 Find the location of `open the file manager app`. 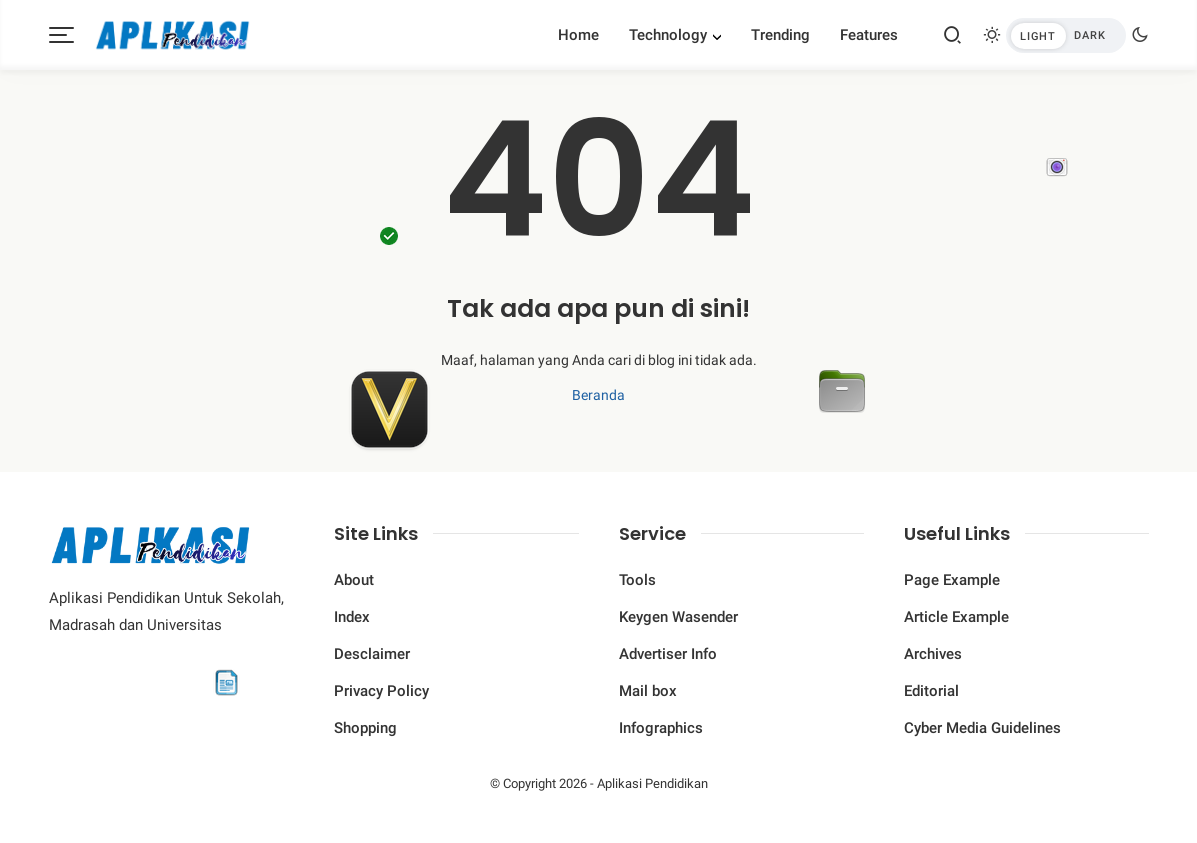

open the file manager app is located at coordinates (842, 391).